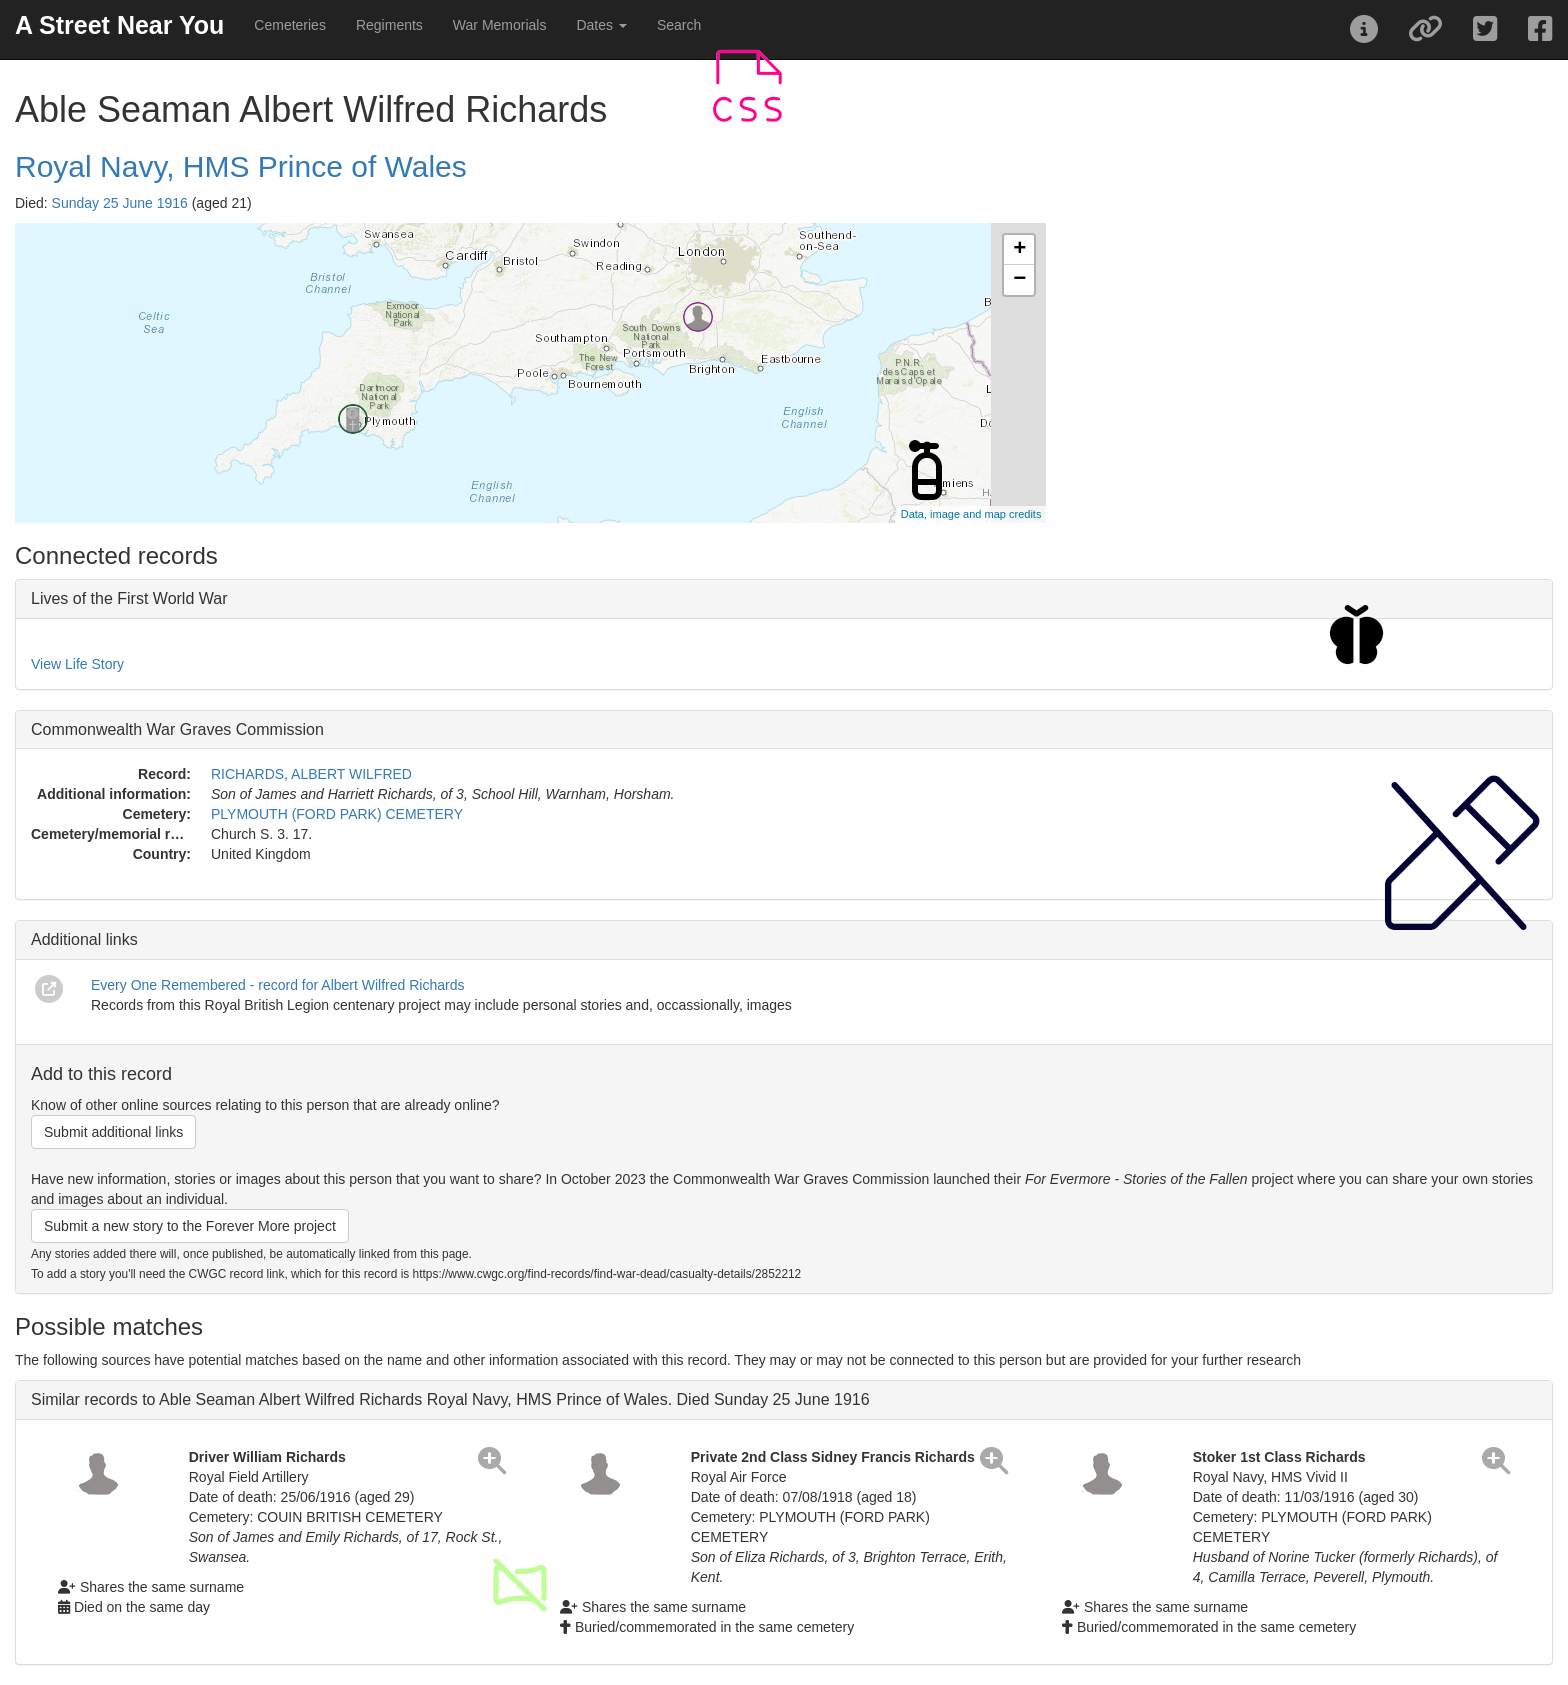 The height and width of the screenshot is (1685, 1568). What do you see at coordinates (1459, 856) in the screenshot?
I see `editing is disabled` at bounding box center [1459, 856].